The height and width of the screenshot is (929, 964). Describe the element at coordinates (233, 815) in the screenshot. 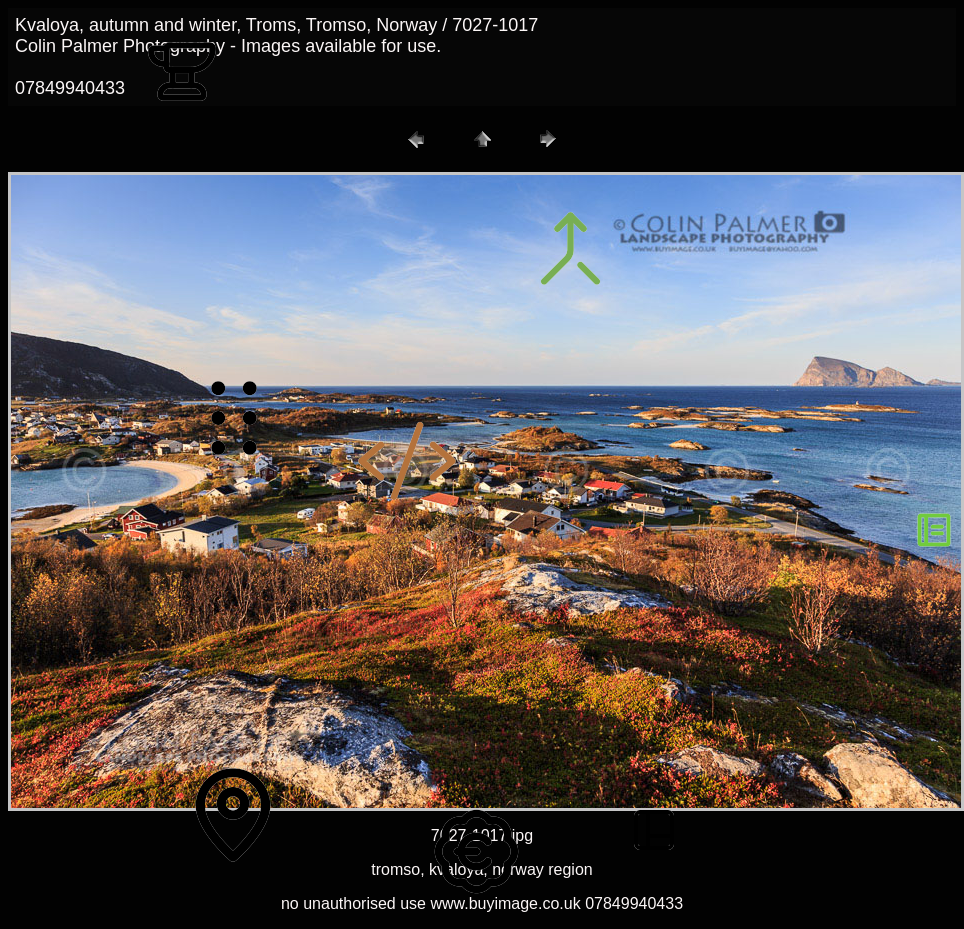

I see `view or access a saved location` at that location.